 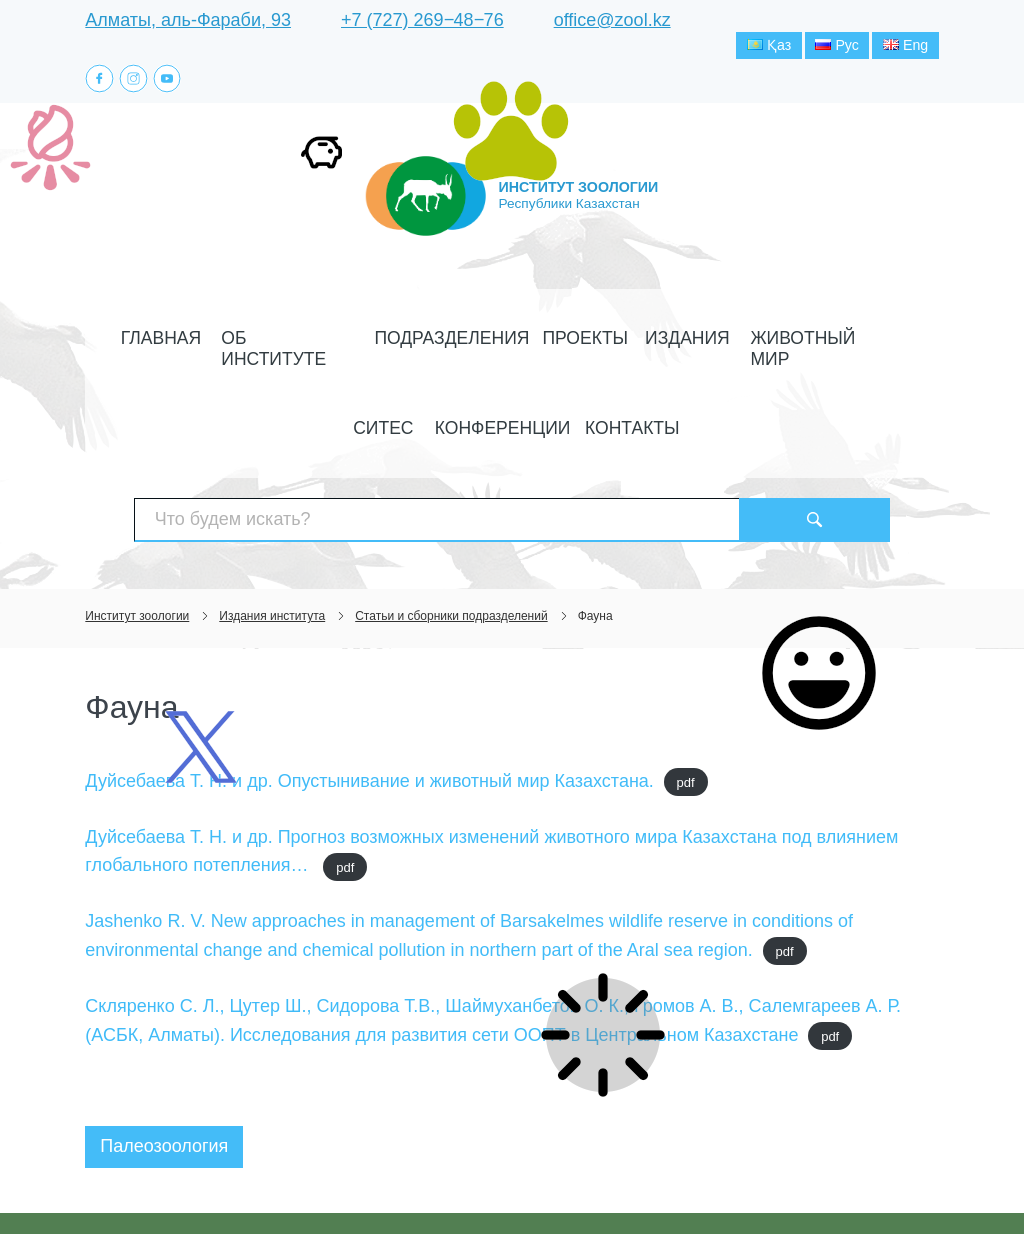 I want to click on indicates content is loading, so click(x=603, y=1035).